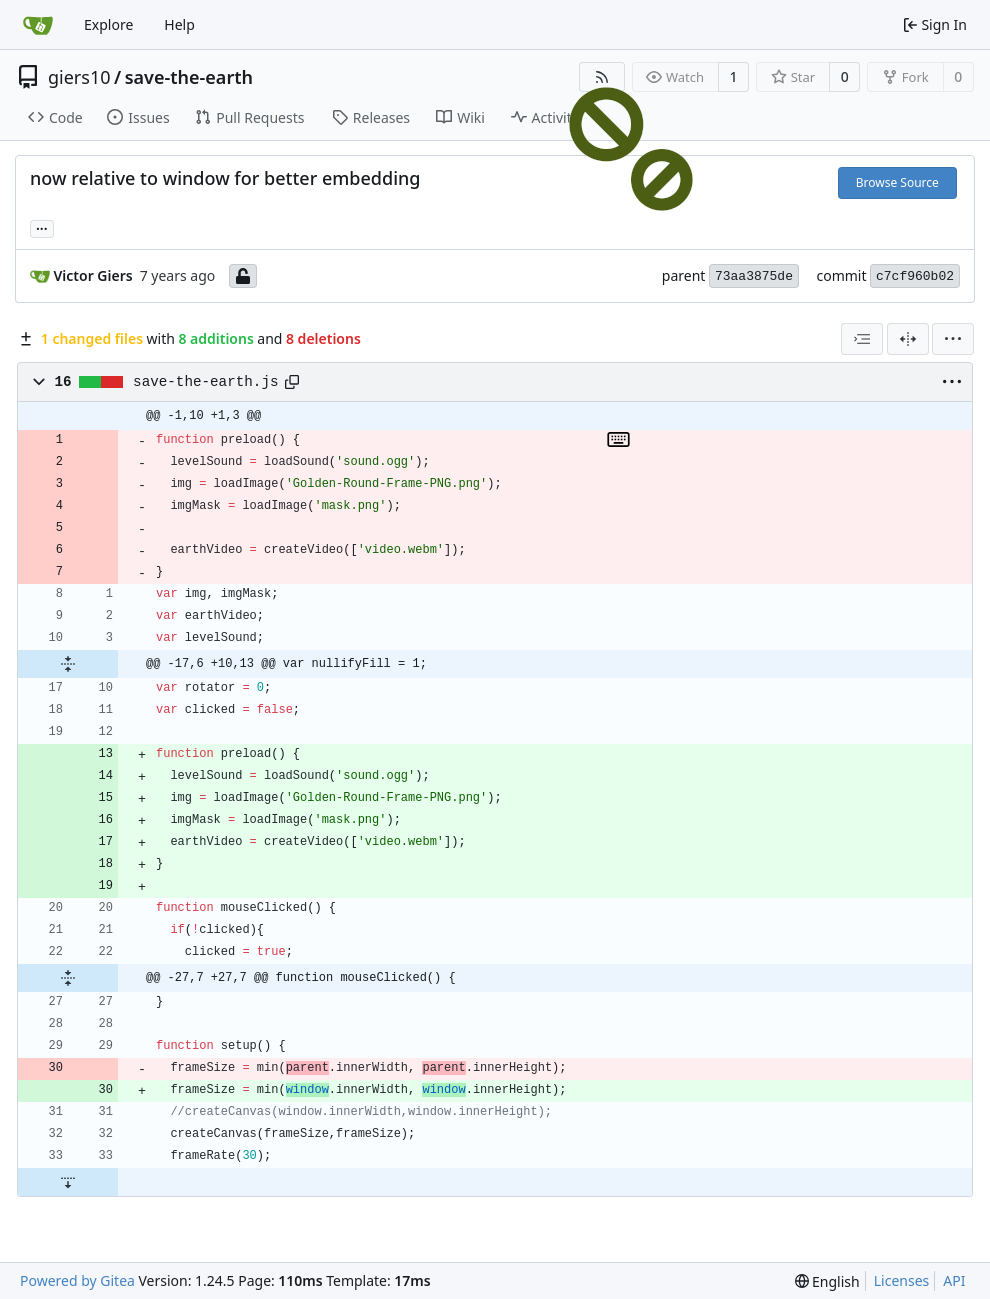 This screenshot has width=990, height=1299. I want to click on access medication tracking or reminders, so click(631, 149).